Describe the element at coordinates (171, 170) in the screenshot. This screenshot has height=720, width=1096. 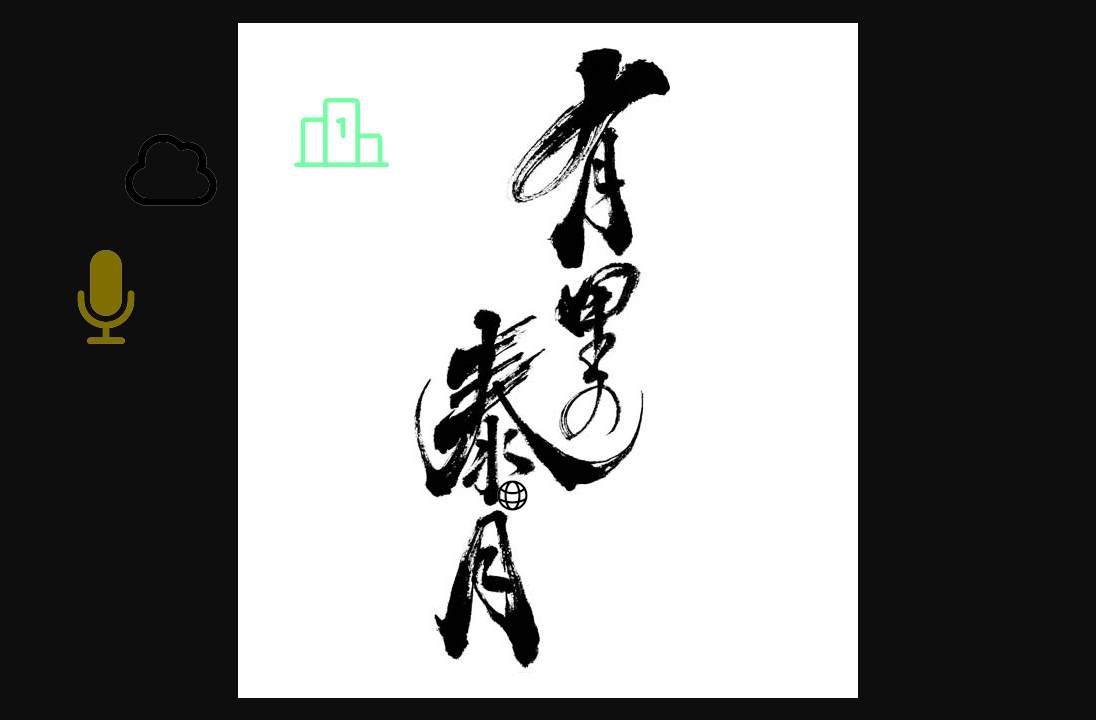
I see `access cloud storage` at that location.